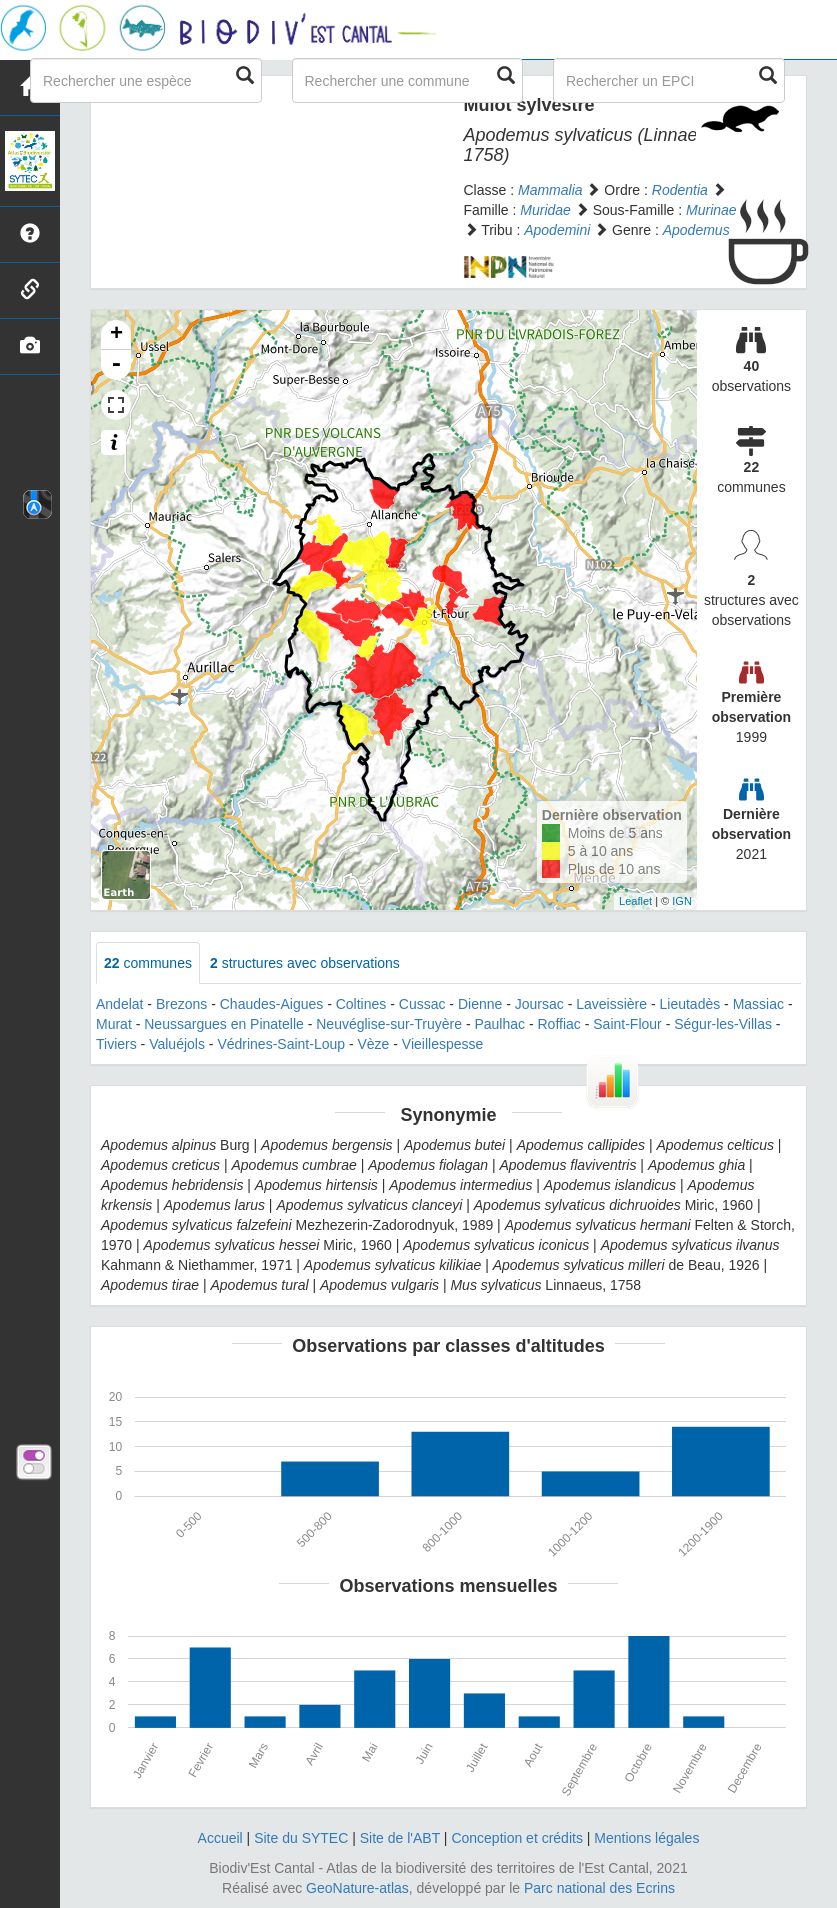 The image size is (837, 1908). Describe the element at coordinates (612, 1081) in the screenshot. I see `open calligra sheets spreadsheet application` at that location.